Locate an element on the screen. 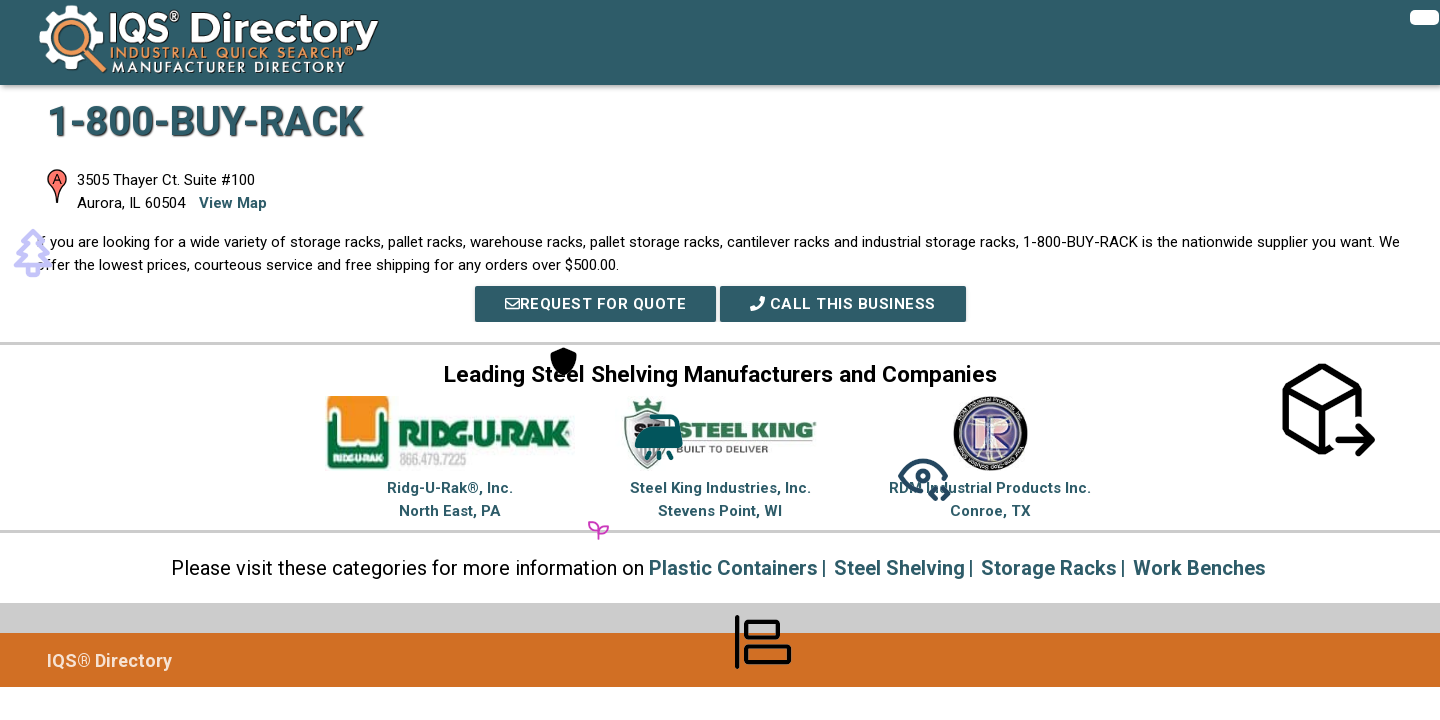  align text to the left is located at coordinates (762, 642).